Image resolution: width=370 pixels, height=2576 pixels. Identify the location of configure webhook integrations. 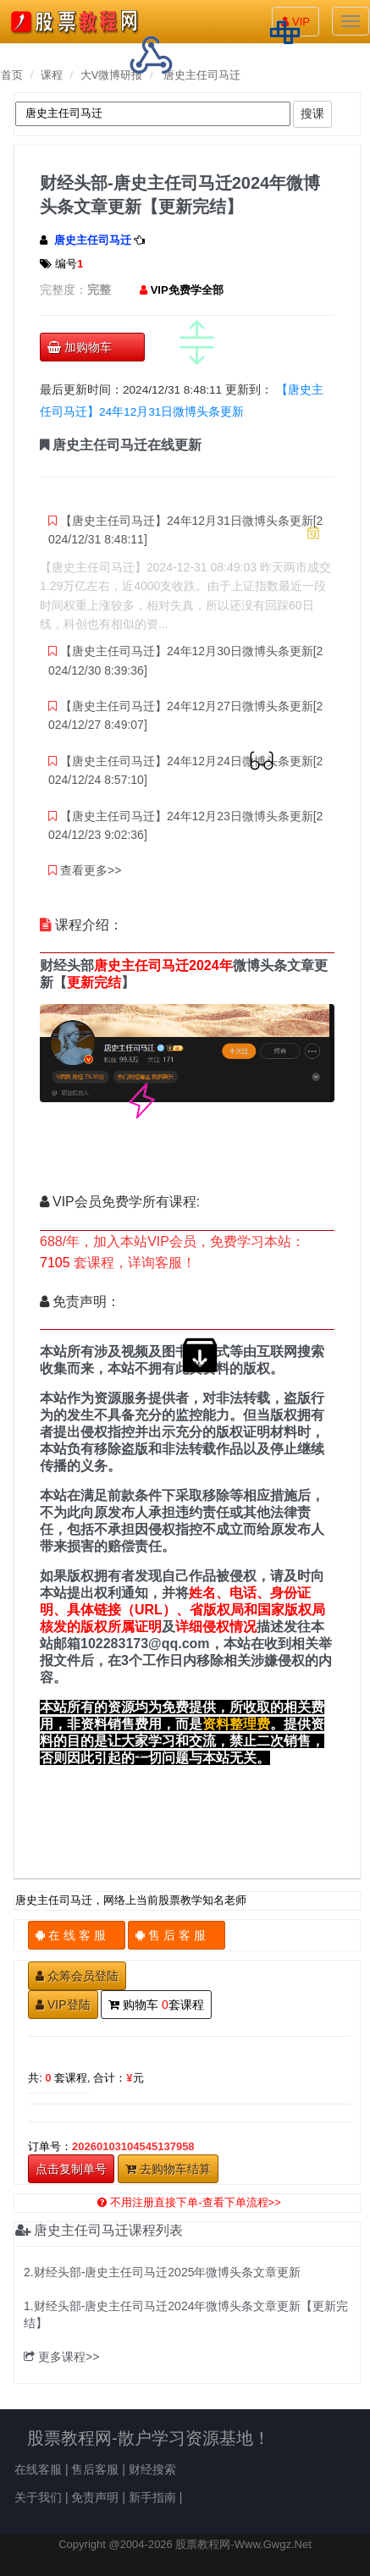
(151, 57).